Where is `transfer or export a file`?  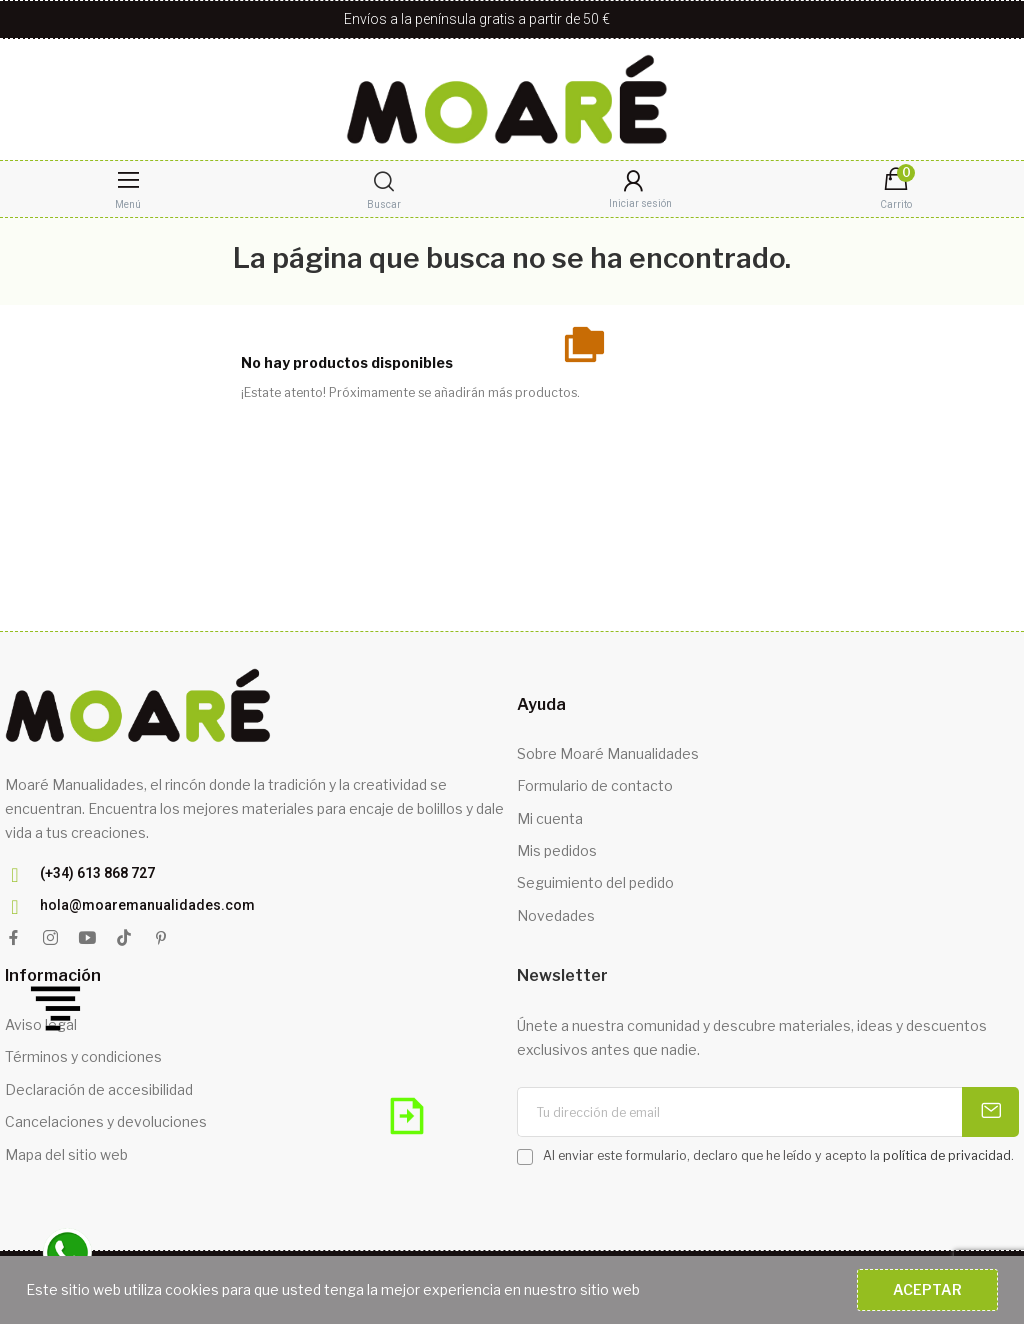 transfer or export a file is located at coordinates (407, 1116).